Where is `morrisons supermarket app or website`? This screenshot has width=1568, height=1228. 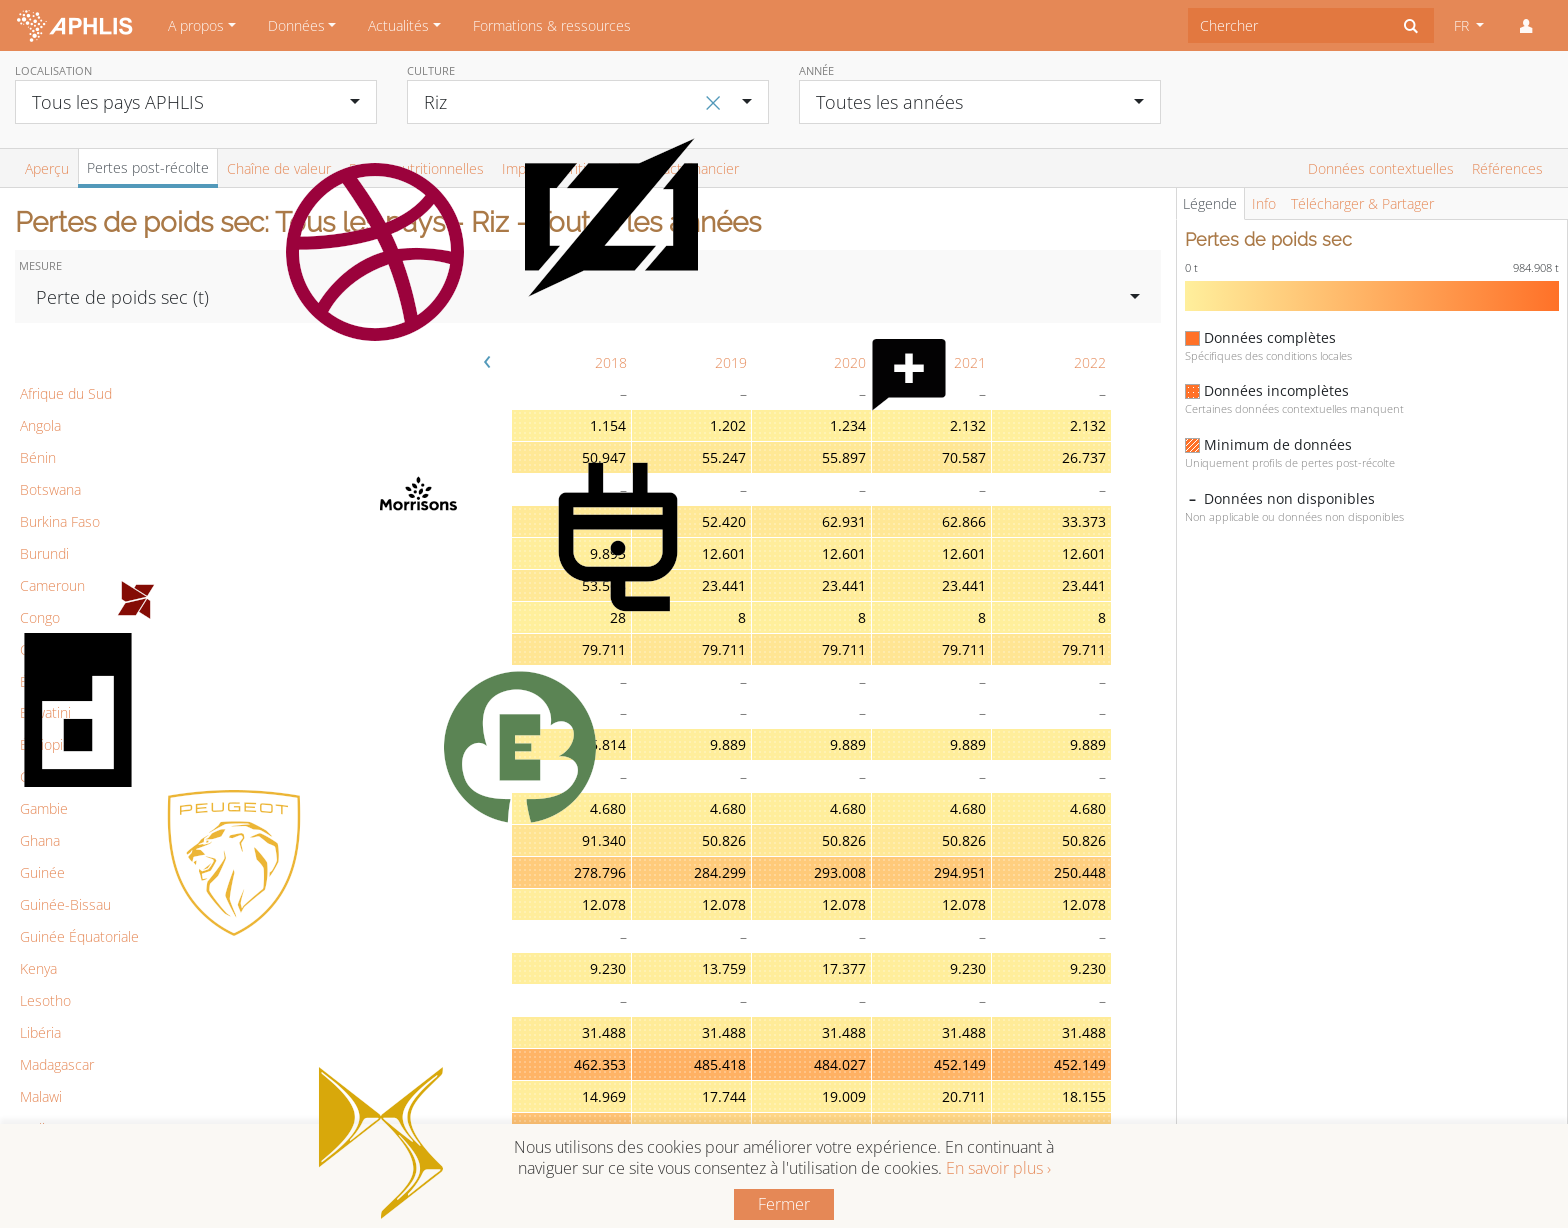
morrisons supermarket app or website is located at coordinates (418, 493).